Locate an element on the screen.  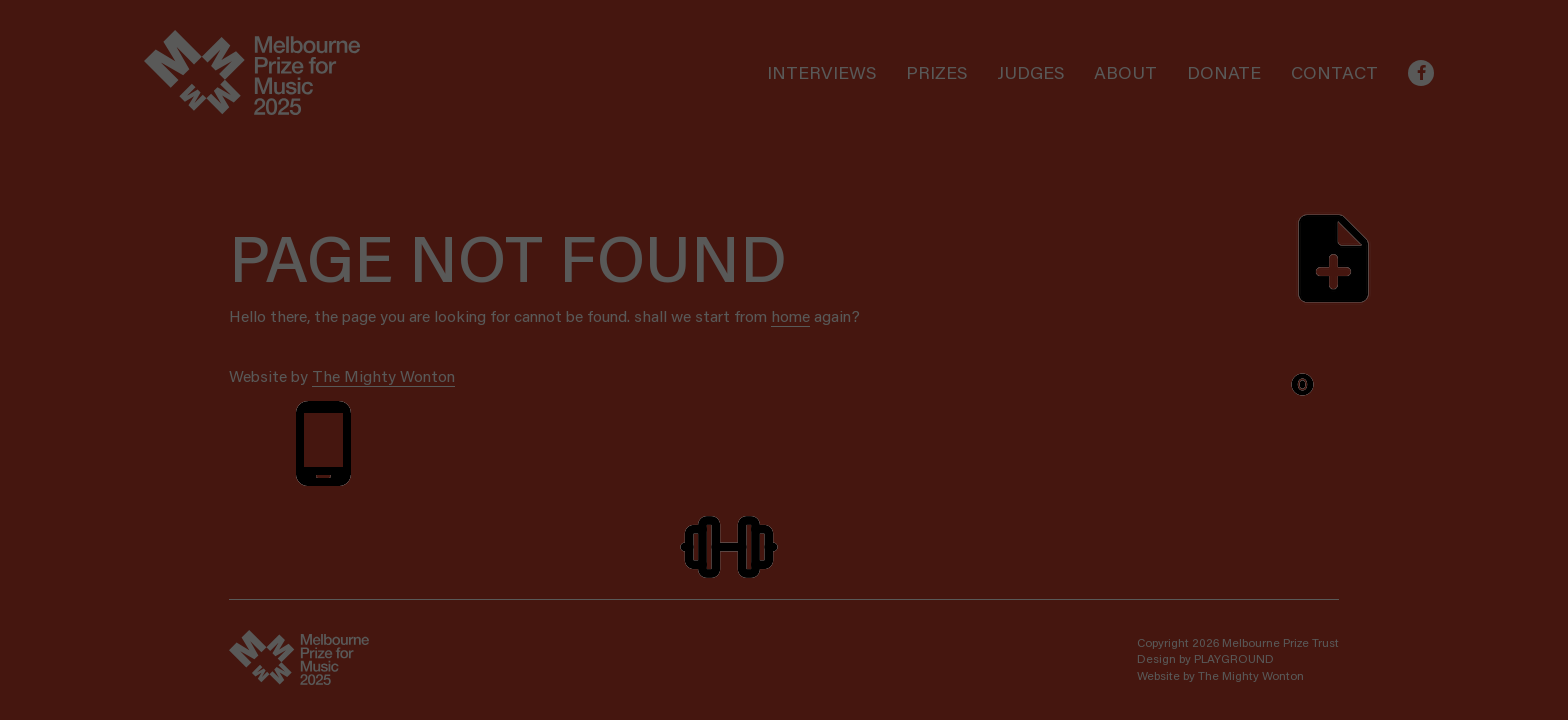
create a new note is located at coordinates (1333, 258).